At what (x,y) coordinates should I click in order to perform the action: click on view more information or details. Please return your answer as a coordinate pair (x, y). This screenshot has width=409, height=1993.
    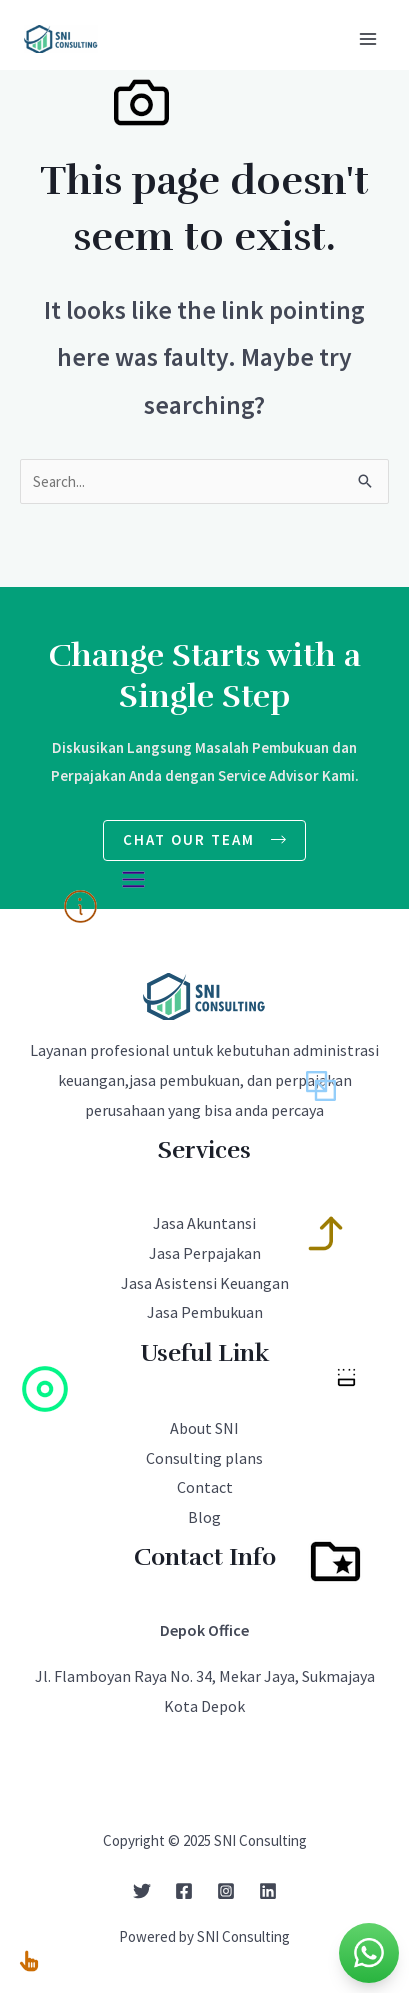
    Looking at the image, I should click on (80, 906).